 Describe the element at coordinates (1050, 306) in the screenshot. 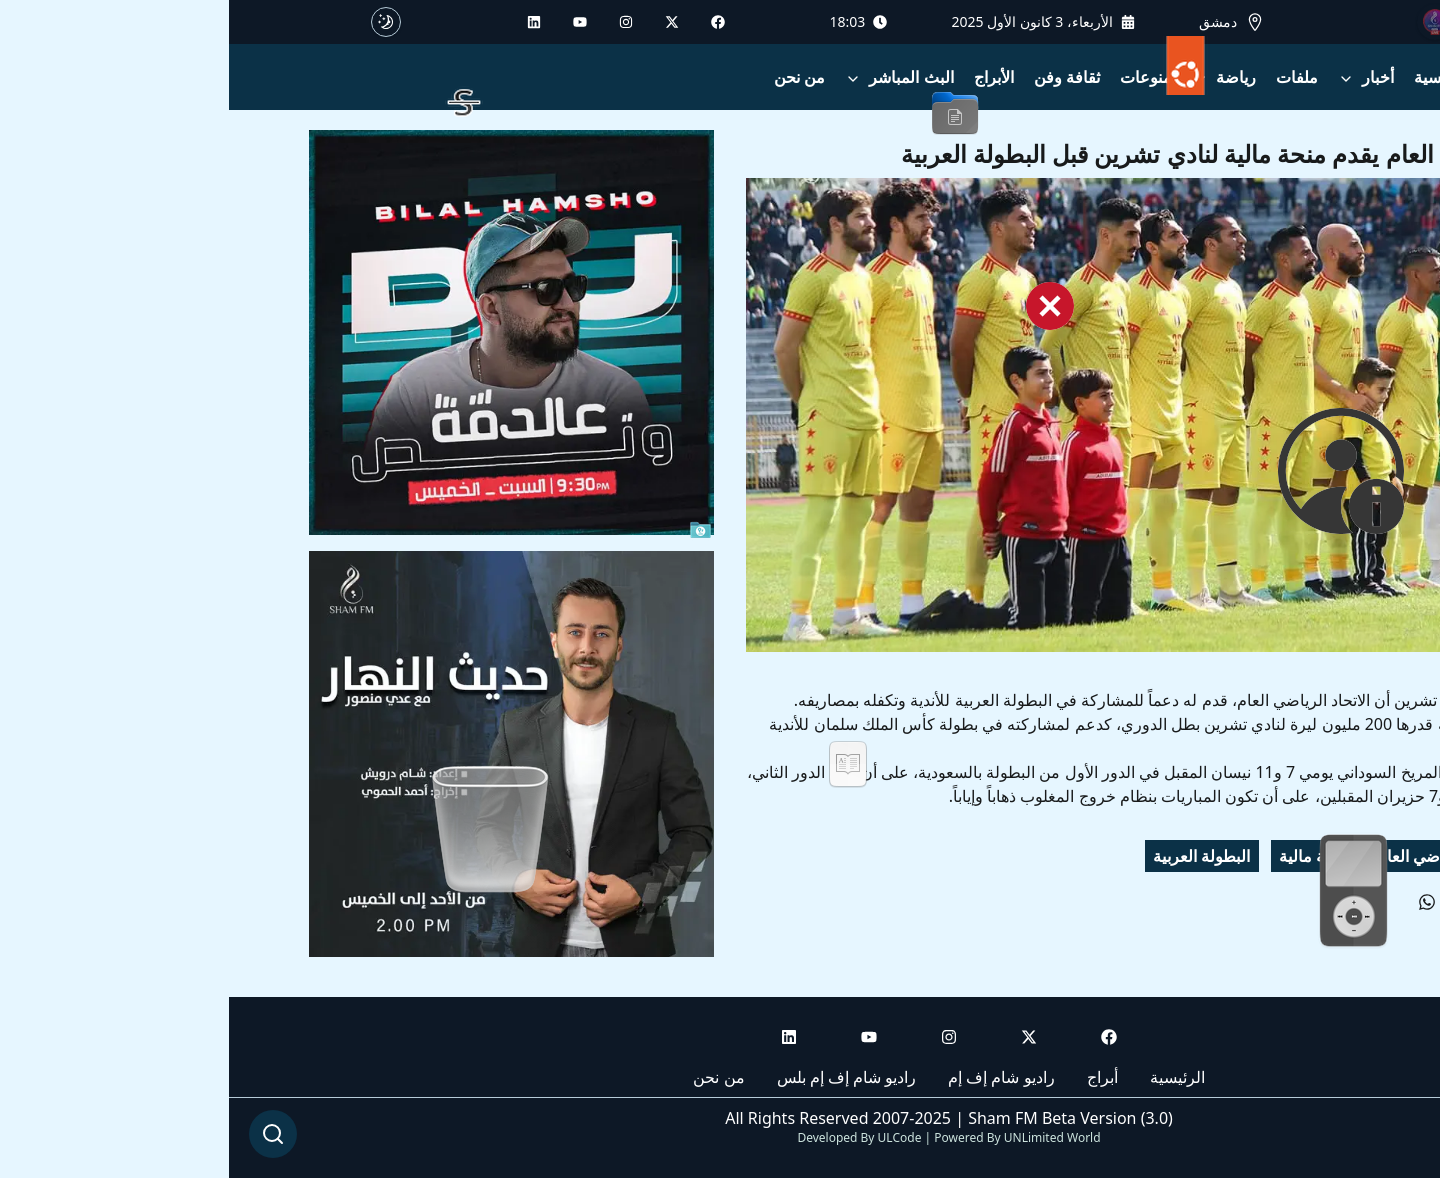

I see `cancel the current action or operation` at that location.